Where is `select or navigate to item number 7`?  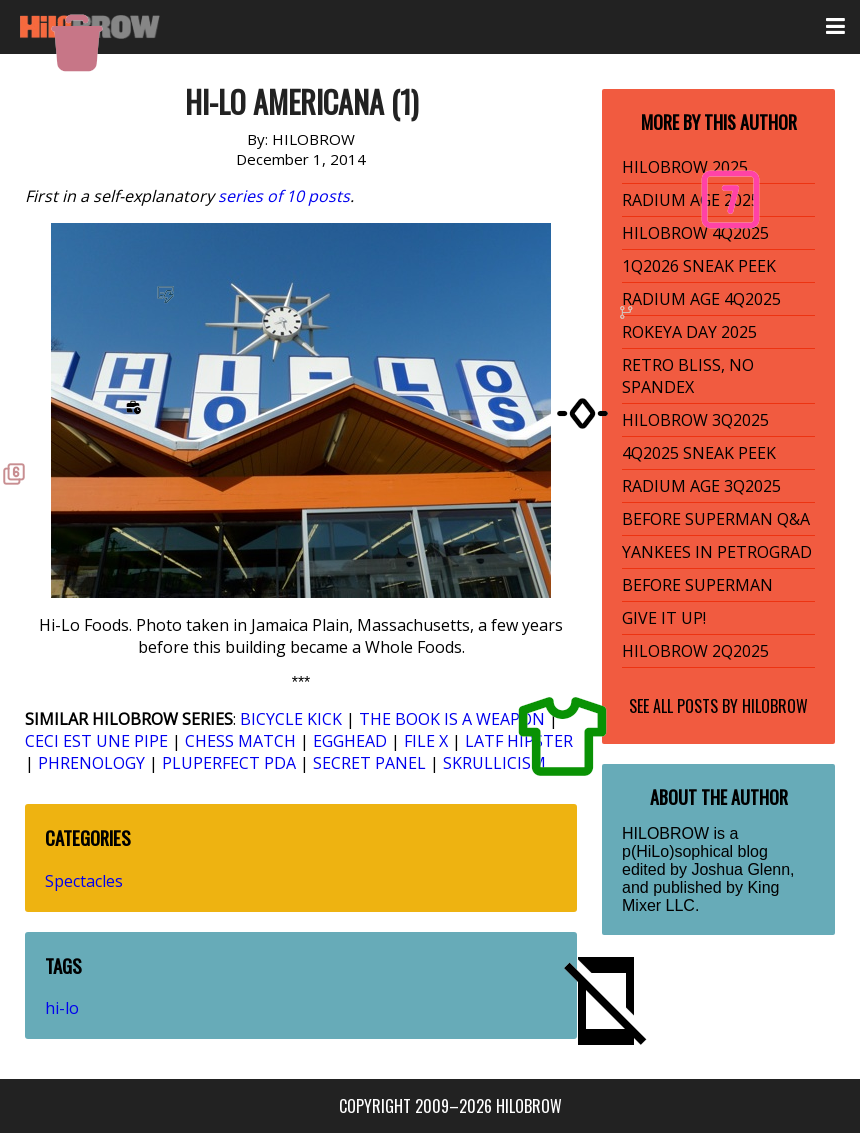
select or navigate to item number 7 is located at coordinates (730, 199).